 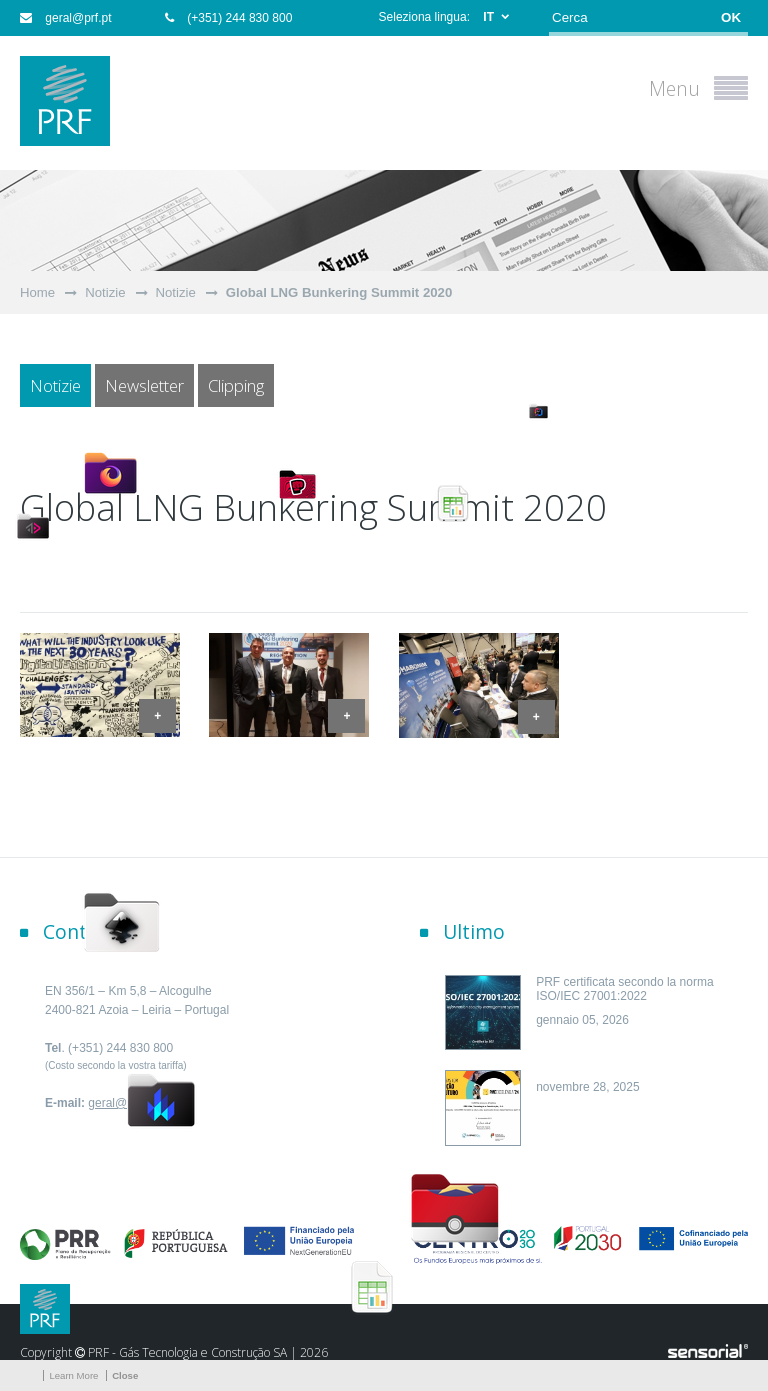 What do you see at coordinates (161, 1102) in the screenshot?
I see `folder containing lit framework or library files` at bounding box center [161, 1102].